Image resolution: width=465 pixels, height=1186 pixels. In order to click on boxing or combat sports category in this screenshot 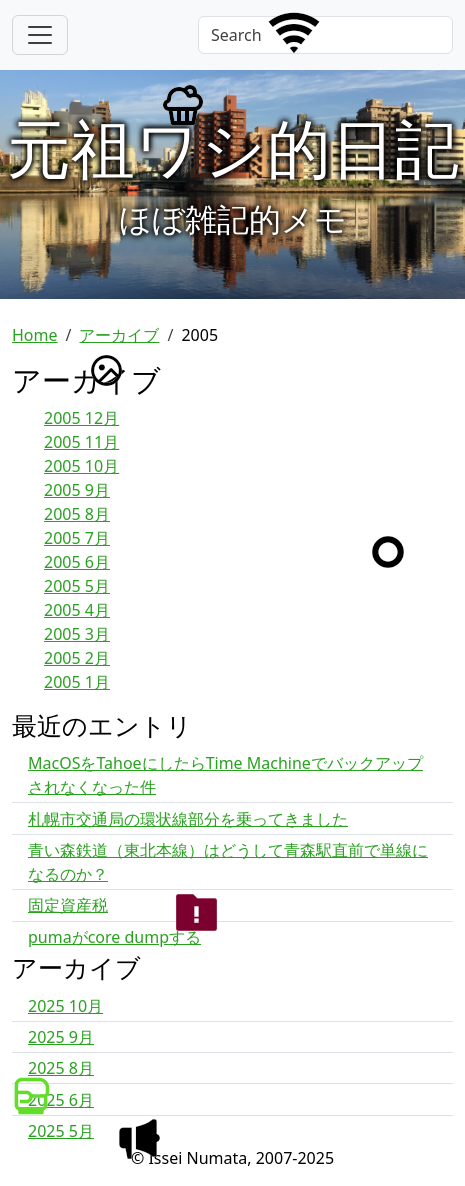, I will do `click(31, 1096)`.